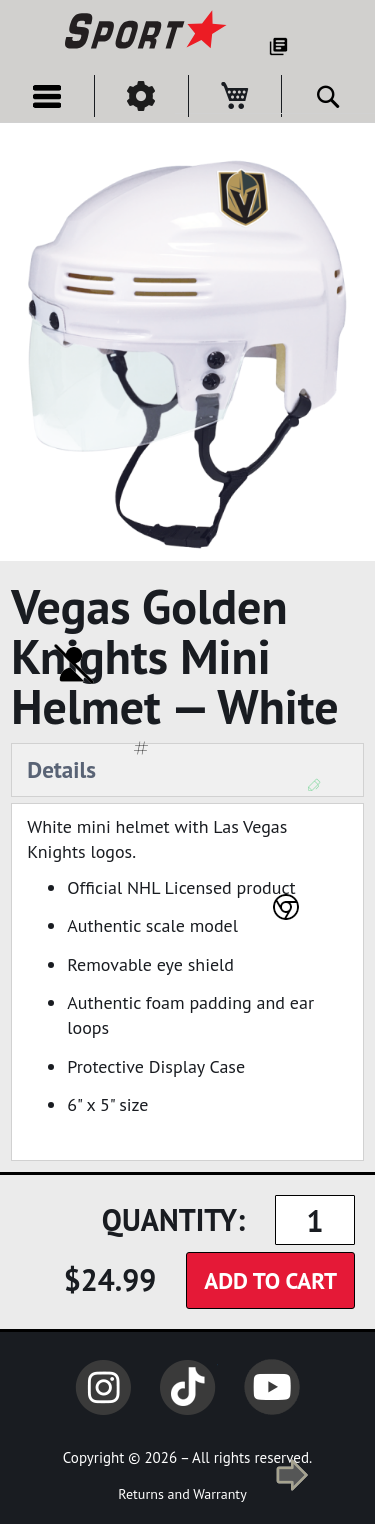 The image size is (375, 1524). Describe the element at coordinates (141, 748) in the screenshot. I see `view or browse hashtags` at that location.